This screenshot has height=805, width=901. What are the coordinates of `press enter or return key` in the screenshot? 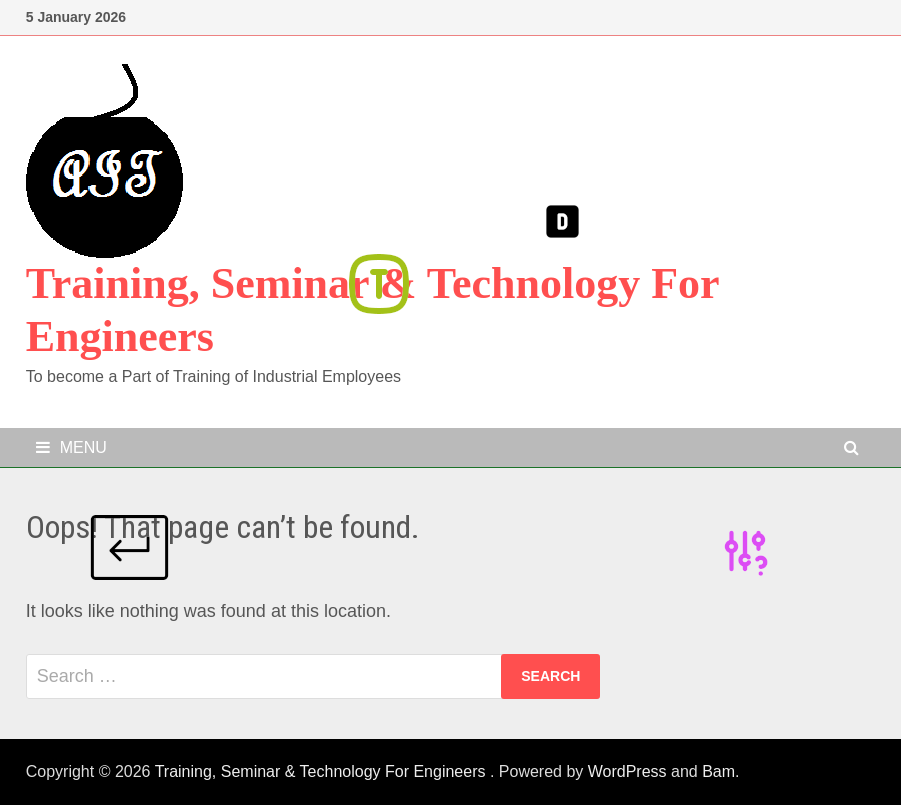 It's located at (129, 547).